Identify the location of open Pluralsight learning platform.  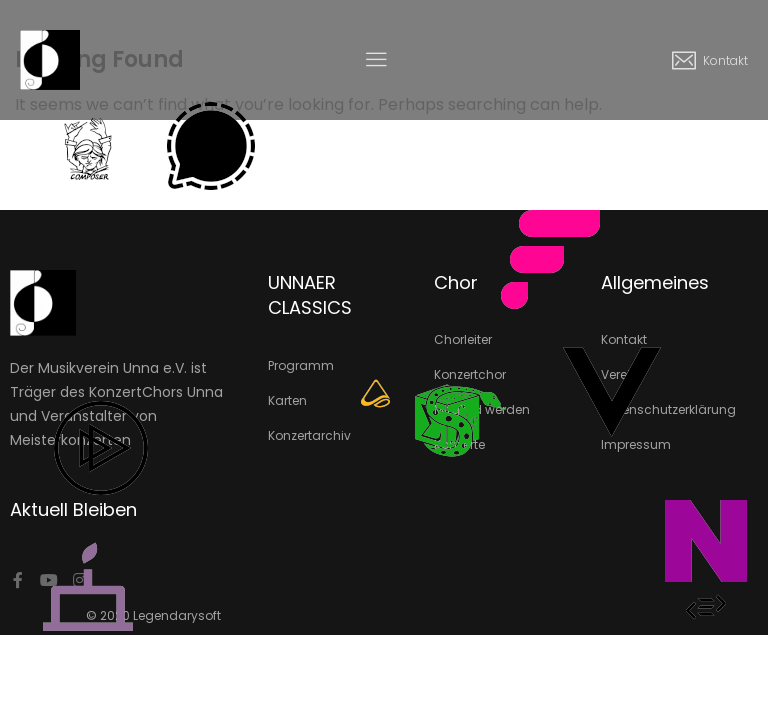
(101, 448).